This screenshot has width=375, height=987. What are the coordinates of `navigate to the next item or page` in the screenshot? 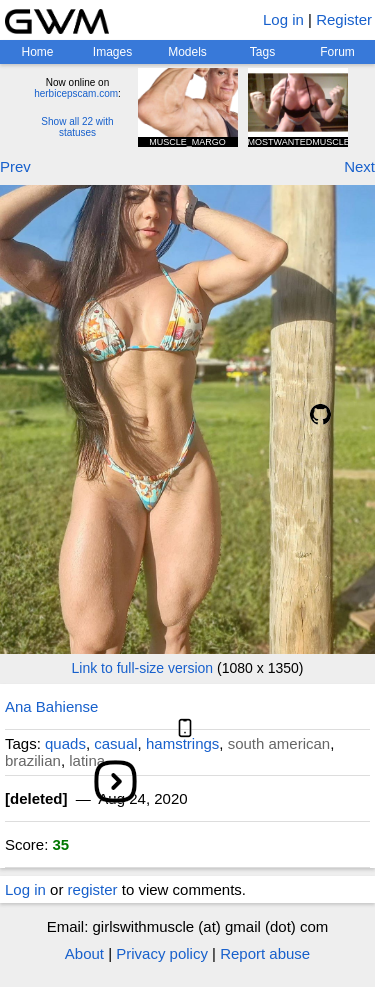 It's located at (115, 781).